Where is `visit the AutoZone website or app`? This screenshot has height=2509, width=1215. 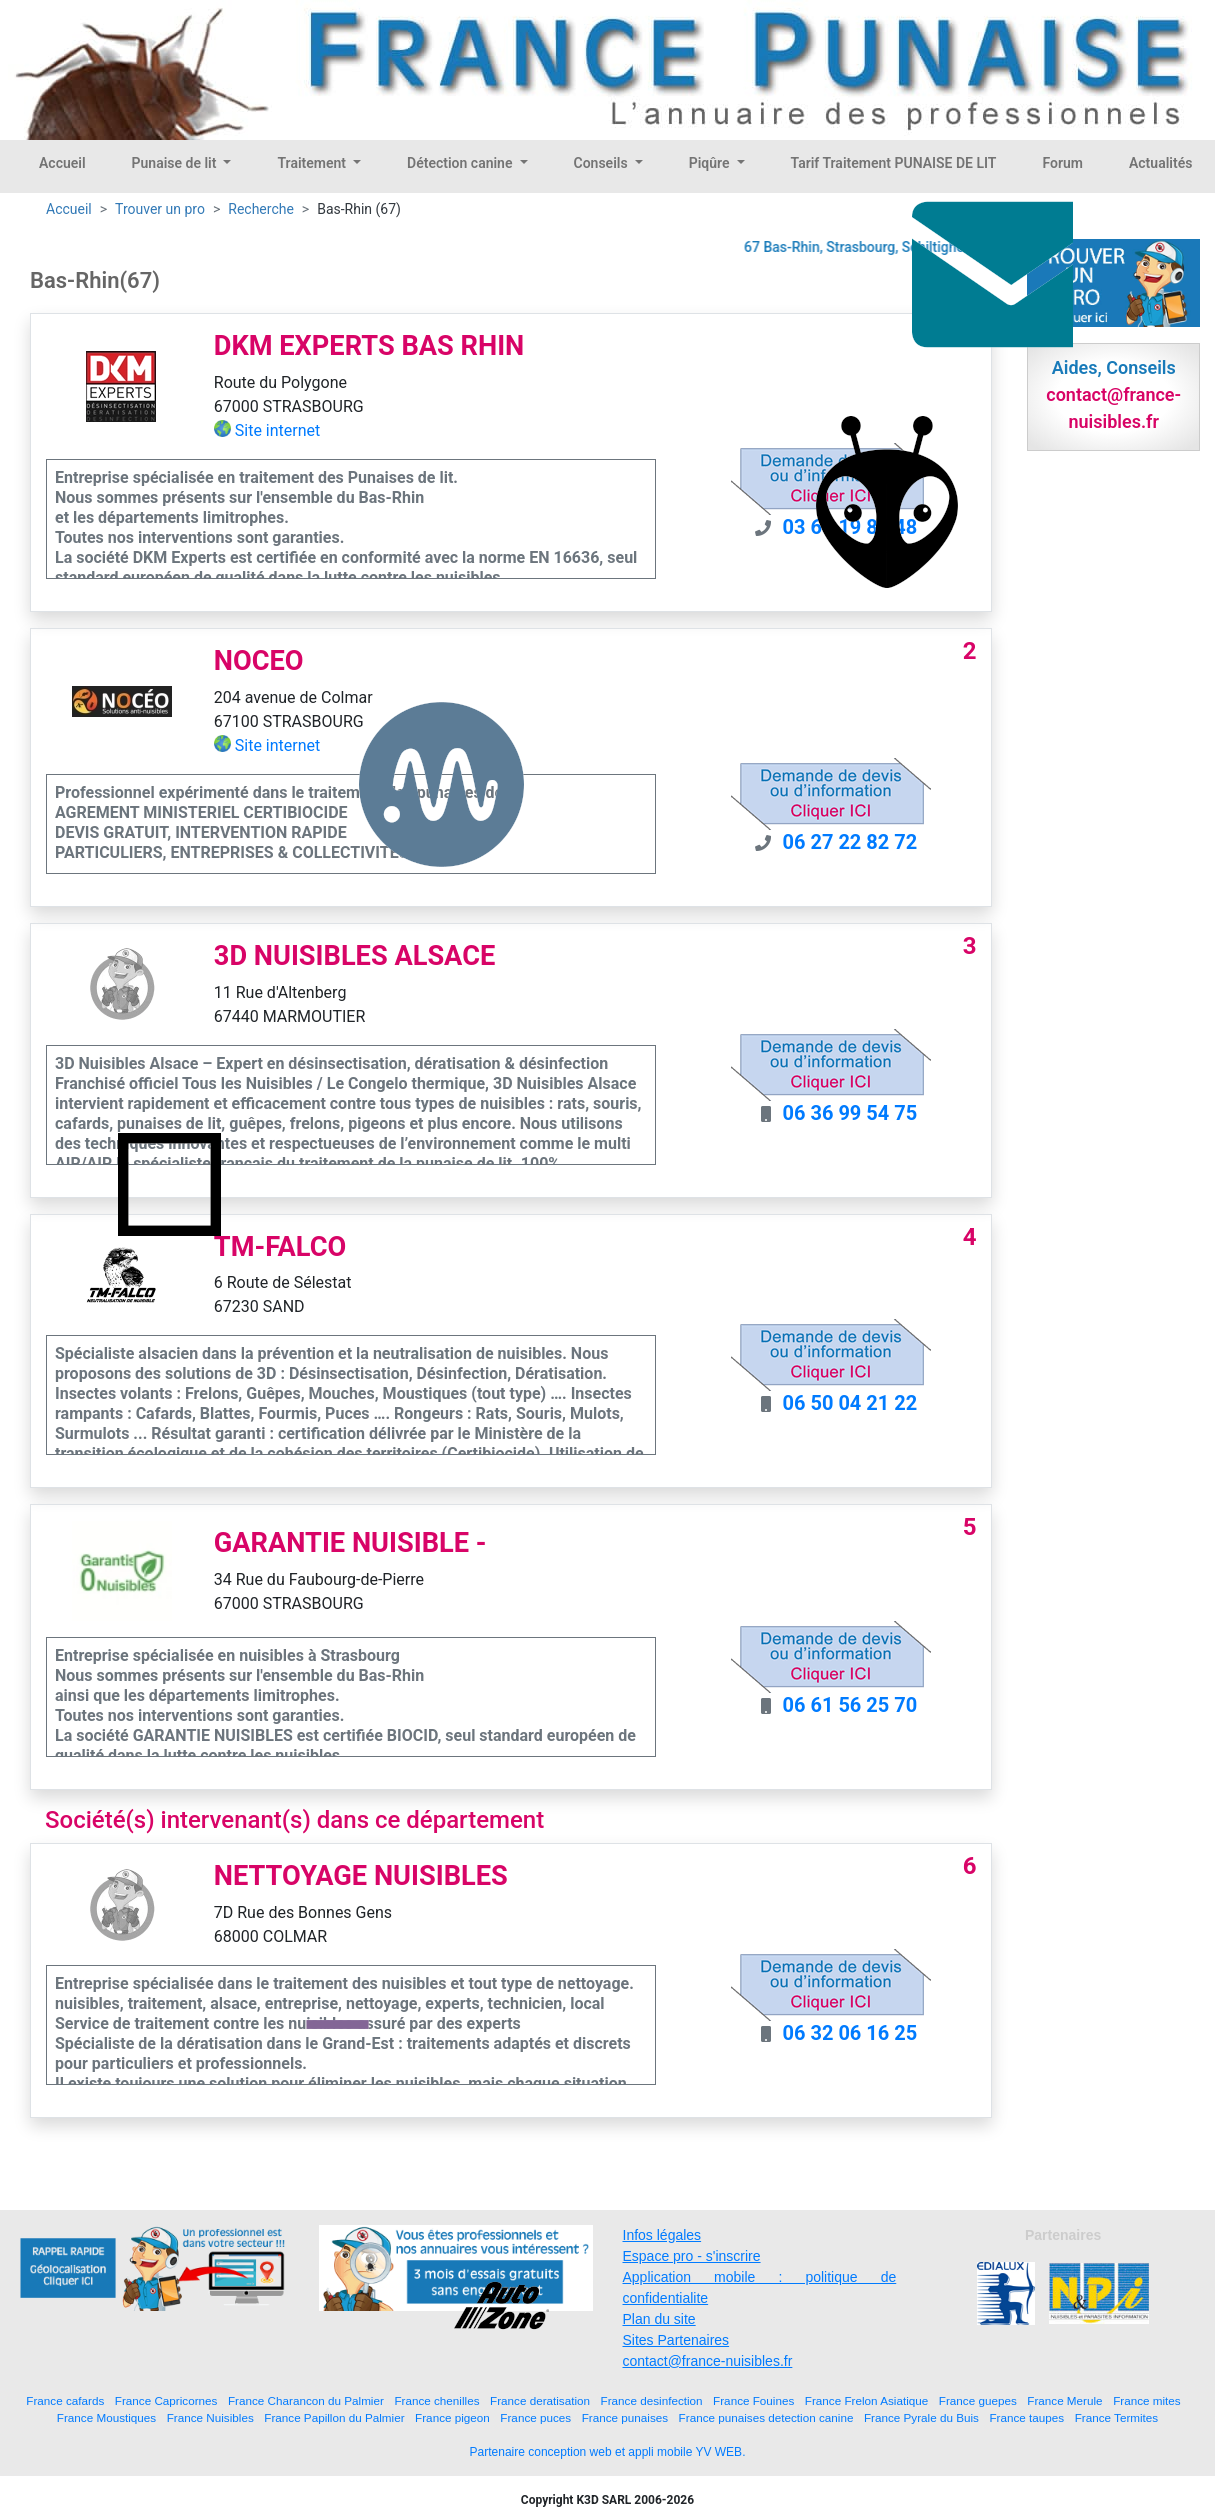 visit the AutoZone website or app is located at coordinates (501, 2305).